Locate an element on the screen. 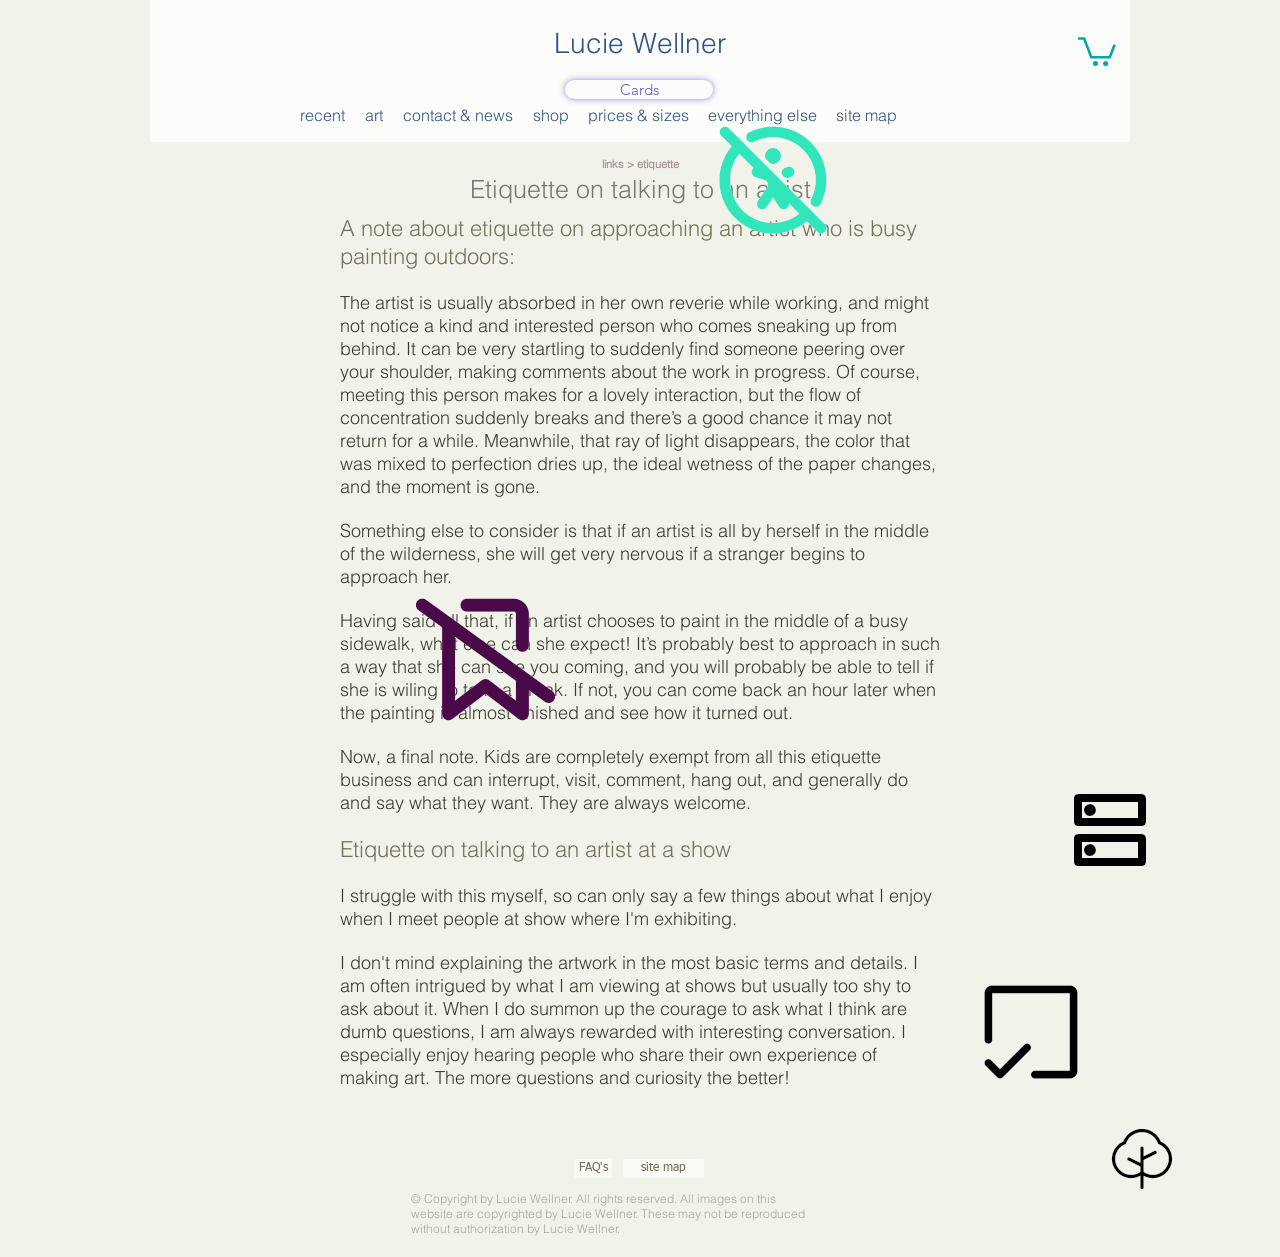 The height and width of the screenshot is (1257, 1280). access nature or park-related content is located at coordinates (1142, 1159).